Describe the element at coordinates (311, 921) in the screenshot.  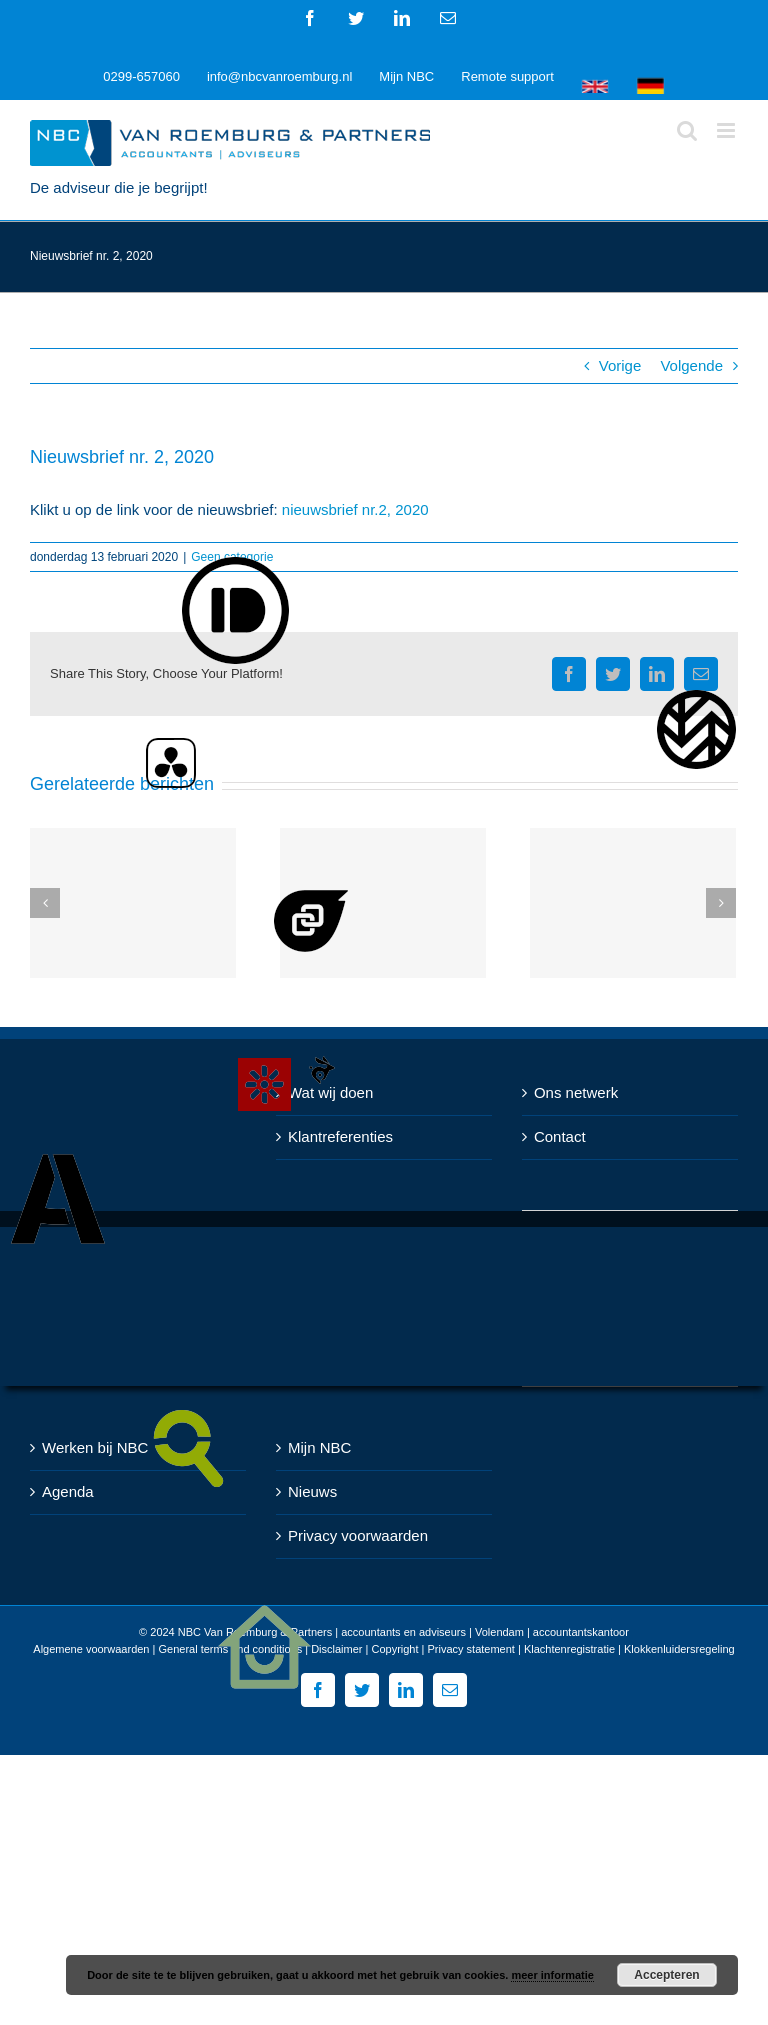
I see `linkfire logo` at that location.